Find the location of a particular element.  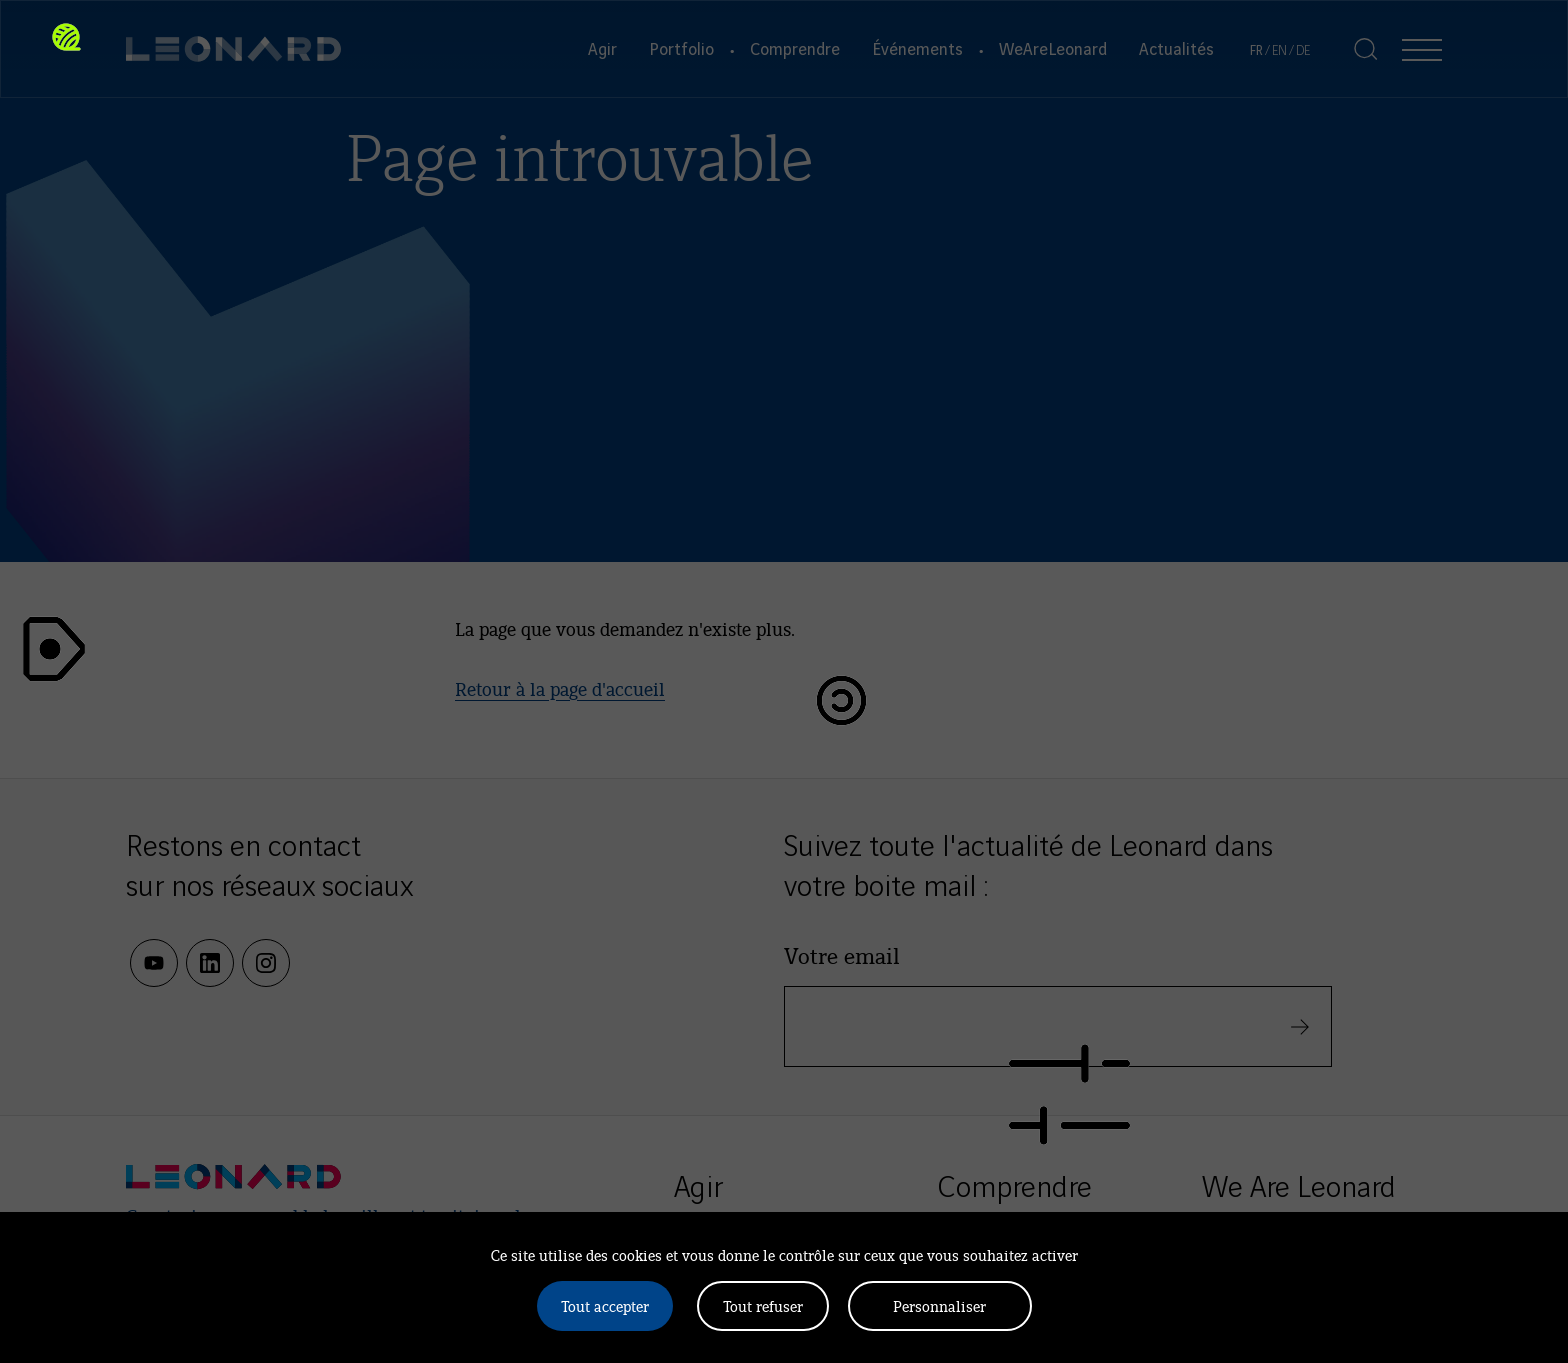

adjust settings or preferences is located at coordinates (1069, 1094).